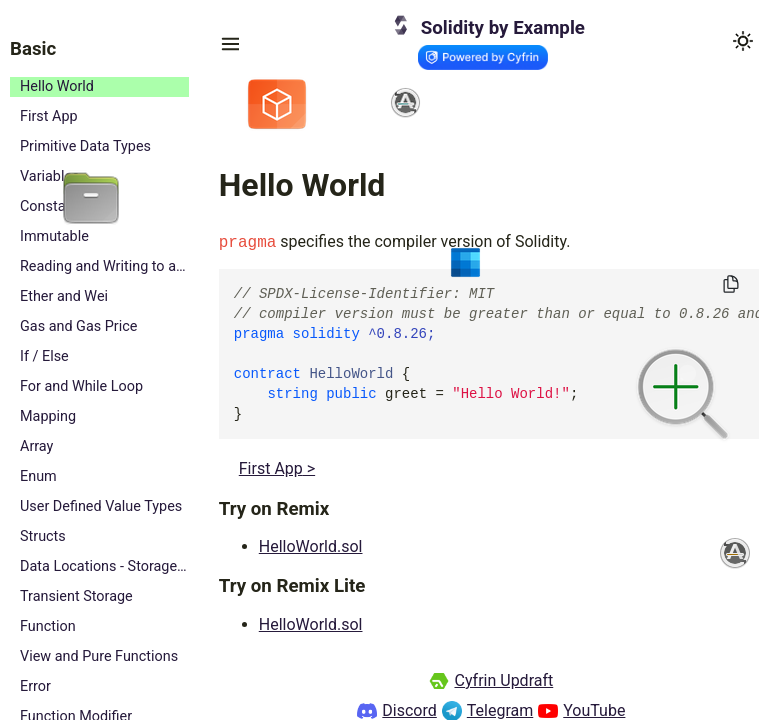 The width and height of the screenshot is (779, 720). Describe the element at coordinates (277, 102) in the screenshot. I see `3D model file in STL binary format` at that location.